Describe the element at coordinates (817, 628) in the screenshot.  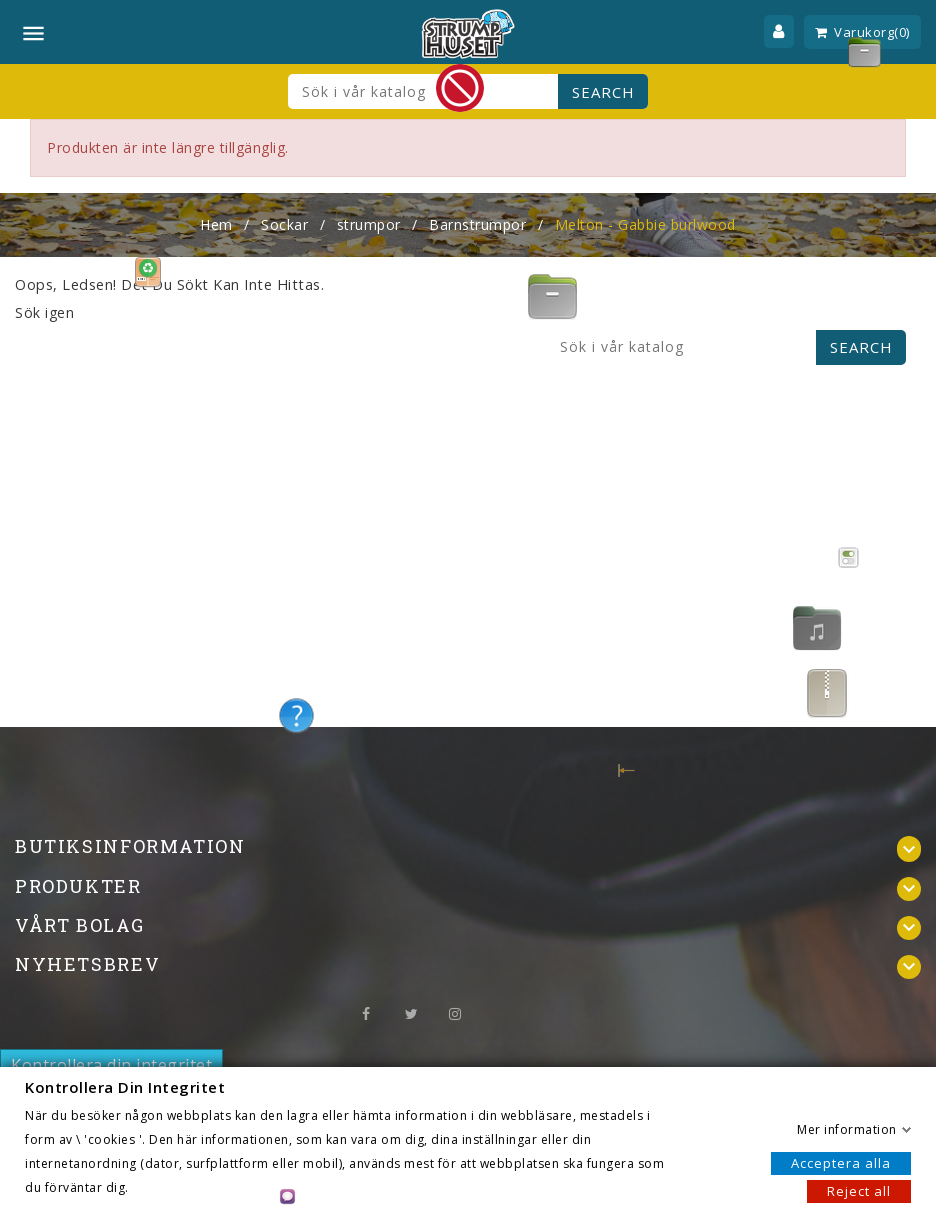
I see `open your music folder` at that location.